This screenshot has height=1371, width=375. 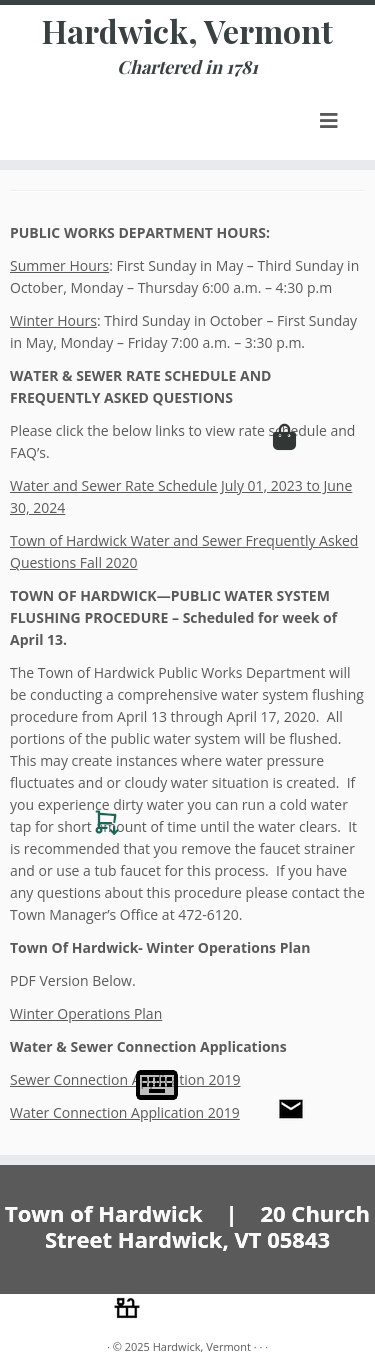 I want to click on download or export shopping cart contents, so click(x=106, y=822).